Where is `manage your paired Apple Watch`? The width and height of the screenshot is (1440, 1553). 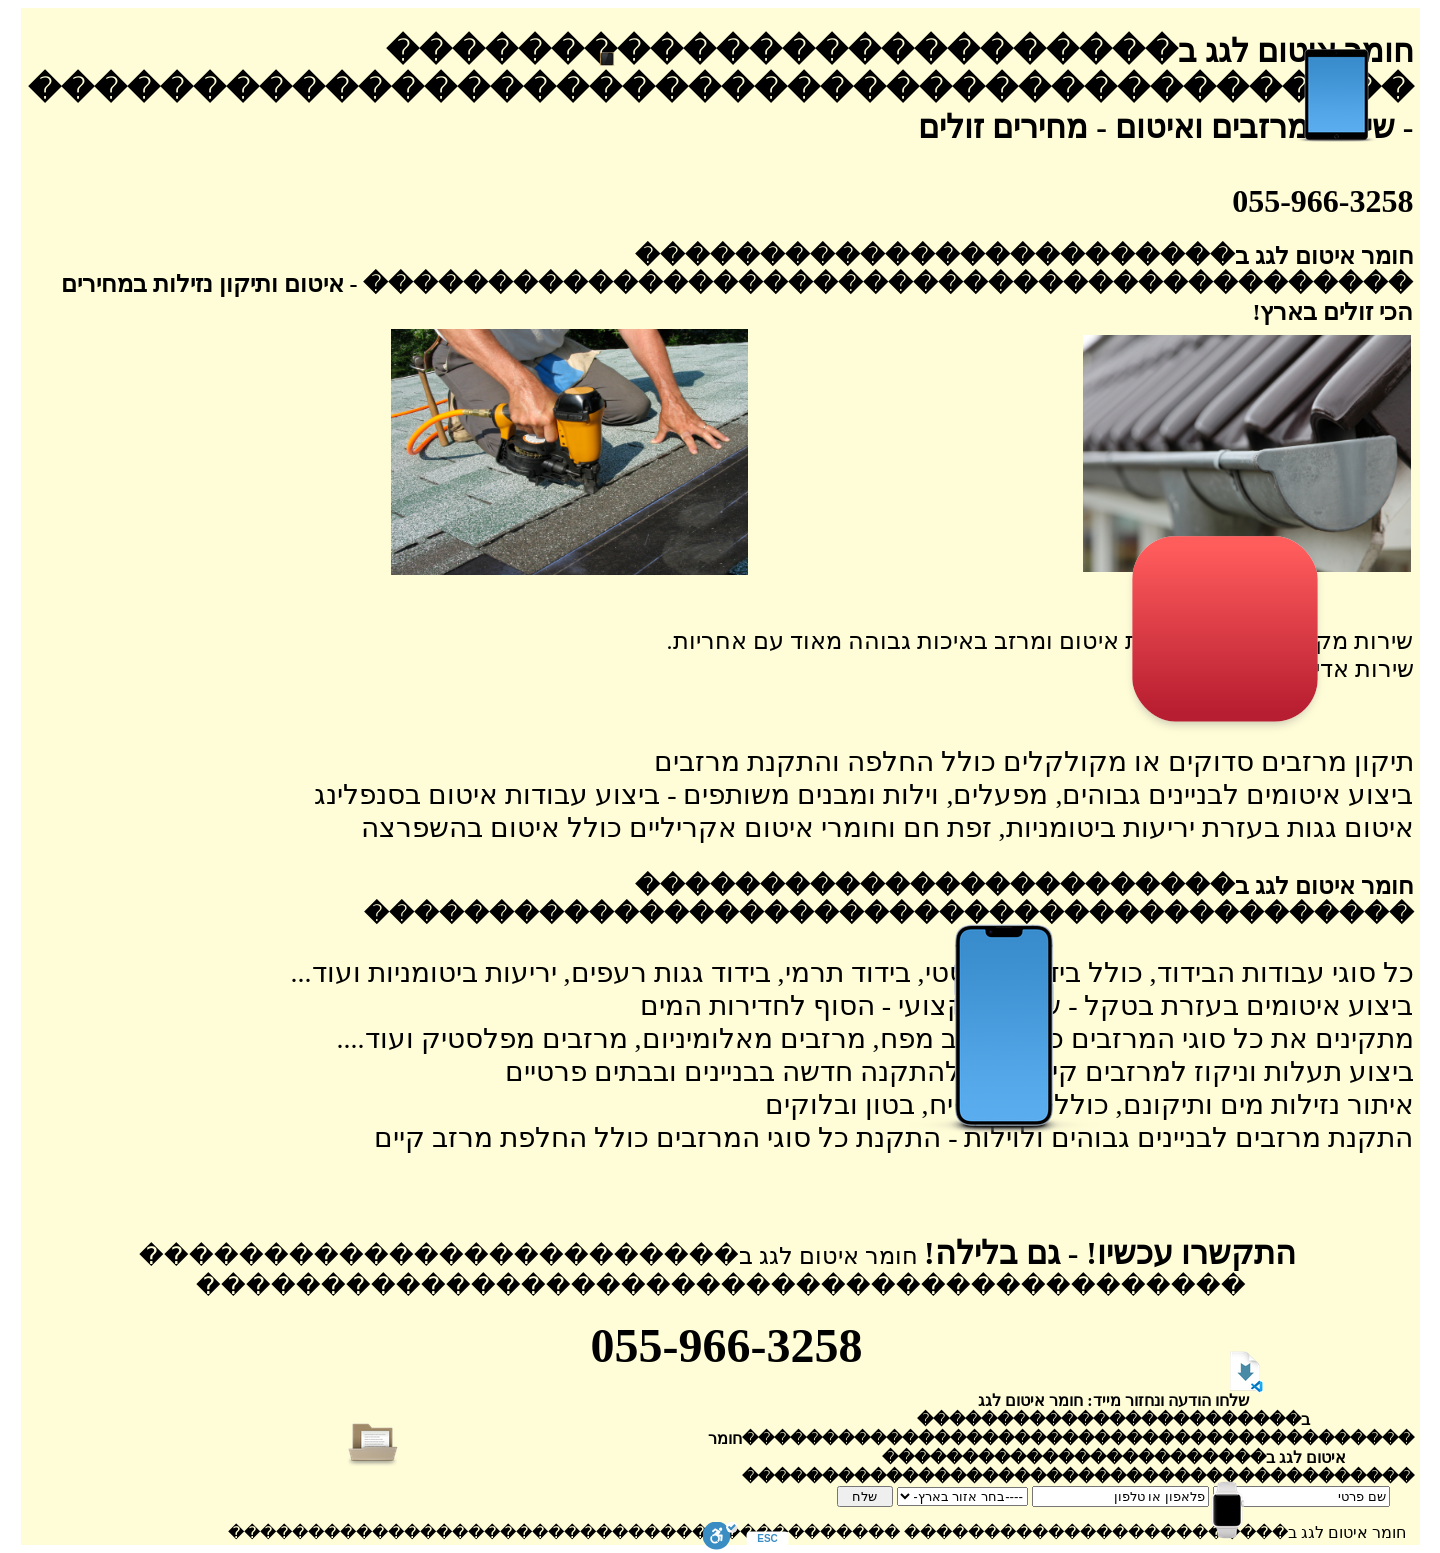
manage your paired Apple Watch is located at coordinates (1227, 1510).